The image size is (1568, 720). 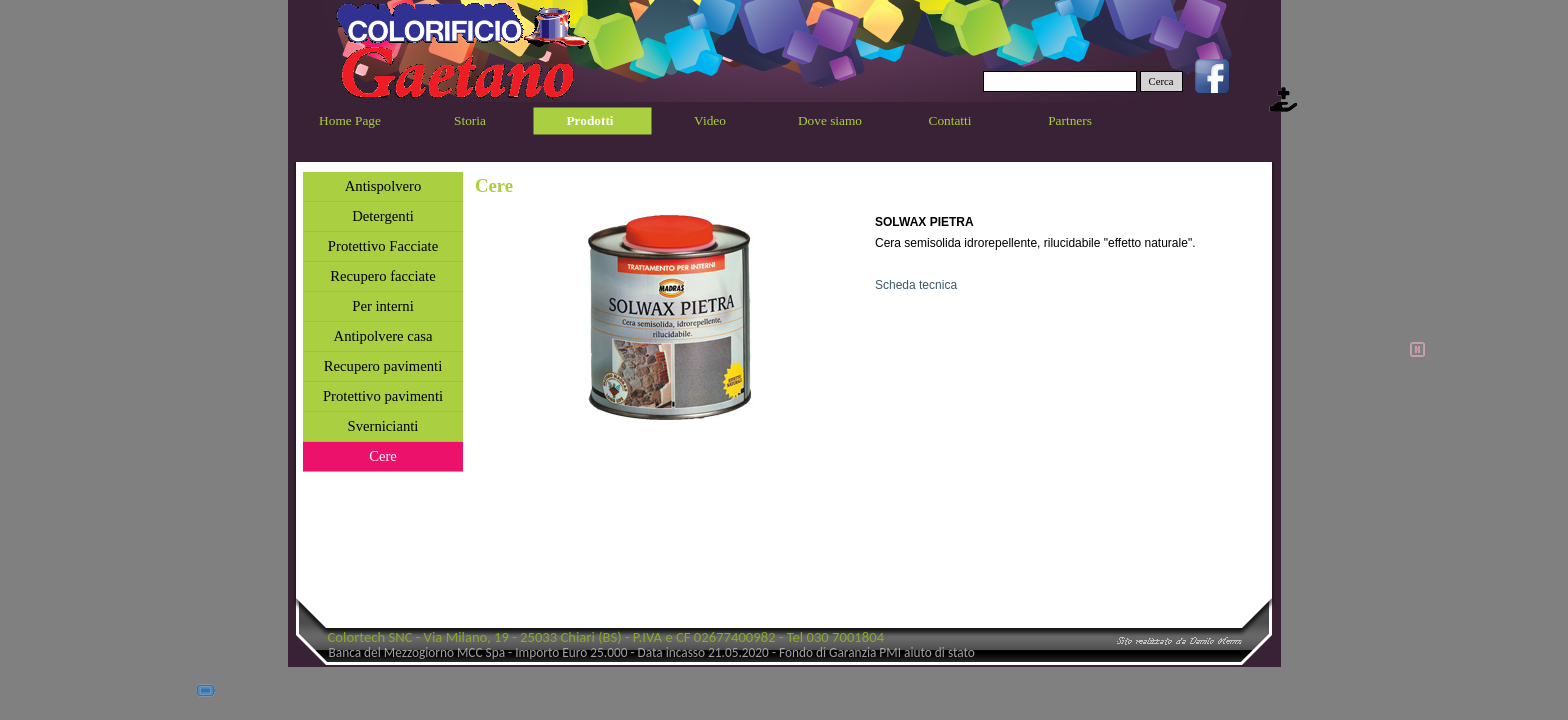 I want to click on access medical or healthcare services, so click(x=1283, y=99).